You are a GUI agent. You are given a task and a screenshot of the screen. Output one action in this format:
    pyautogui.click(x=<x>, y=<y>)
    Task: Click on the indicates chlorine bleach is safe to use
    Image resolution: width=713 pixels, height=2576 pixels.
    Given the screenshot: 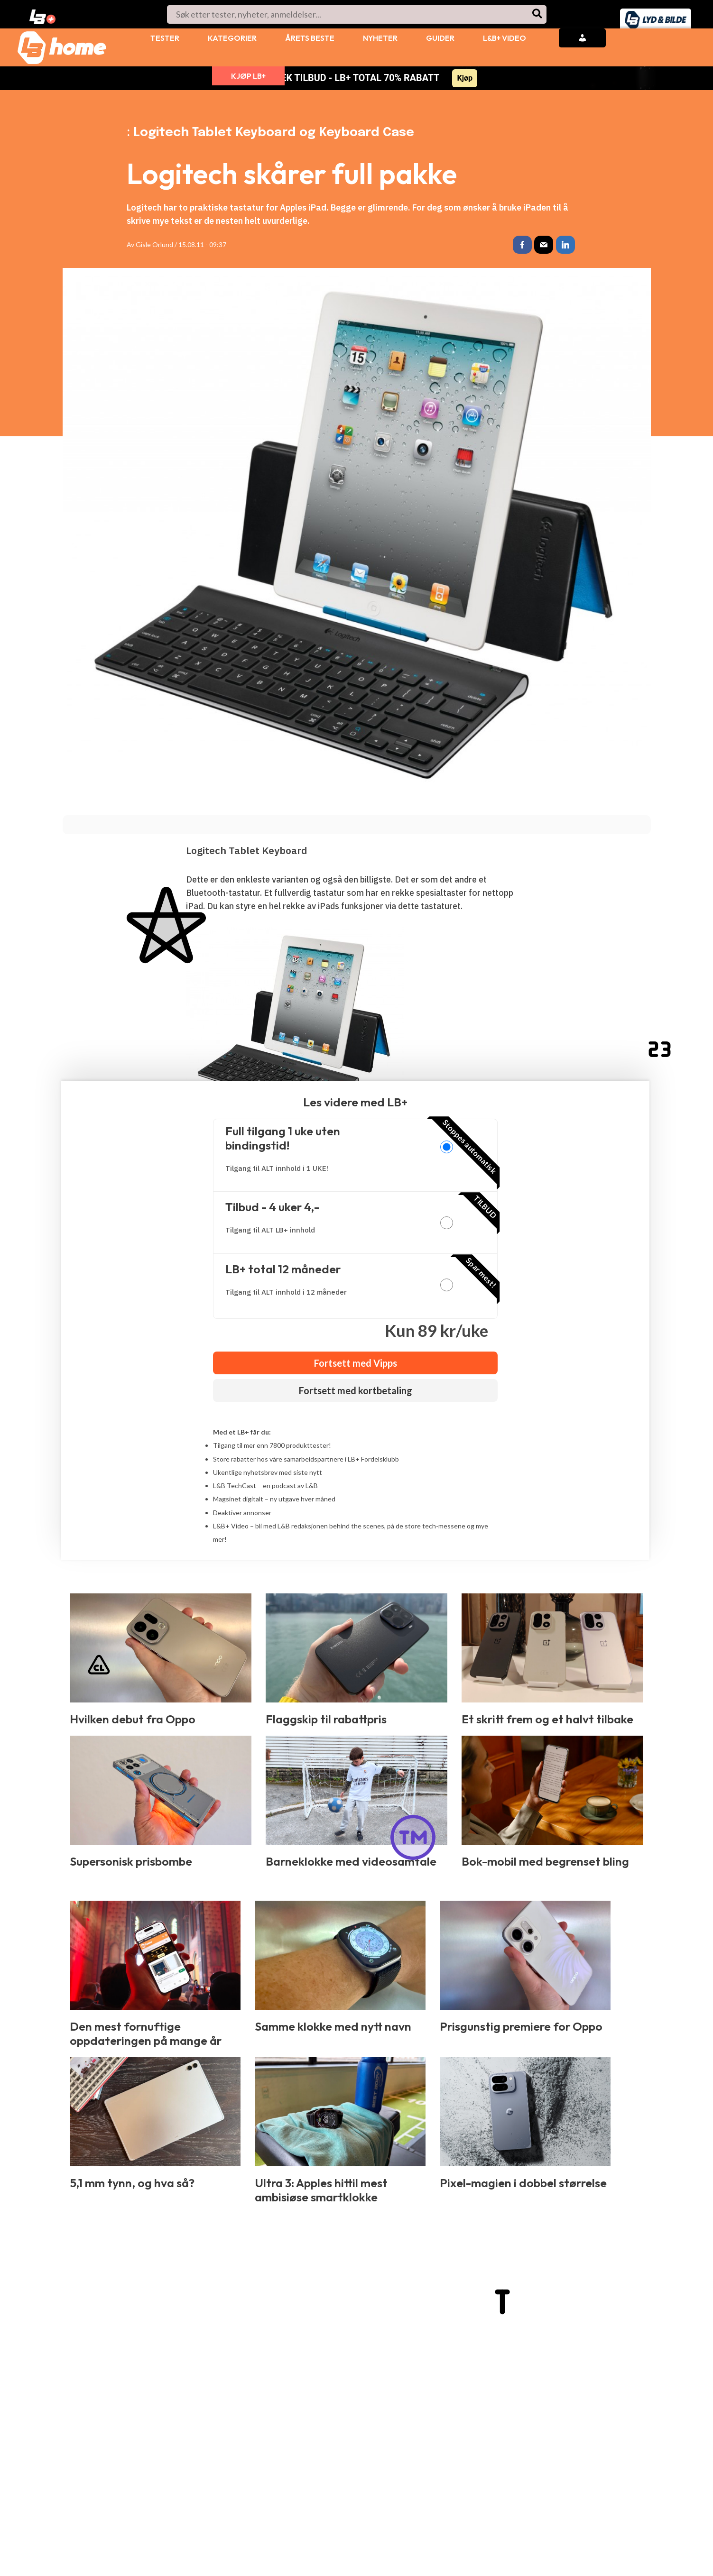 What is the action you would take?
    pyautogui.click(x=99, y=1665)
    